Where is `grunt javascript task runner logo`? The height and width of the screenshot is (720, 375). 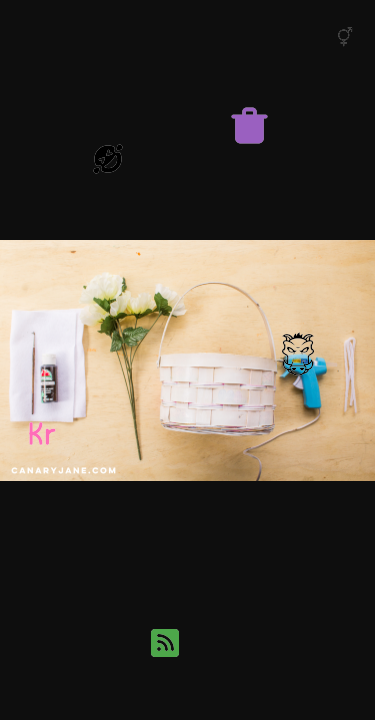 grunt javascript task runner logo is located at coordinates (298, 354).